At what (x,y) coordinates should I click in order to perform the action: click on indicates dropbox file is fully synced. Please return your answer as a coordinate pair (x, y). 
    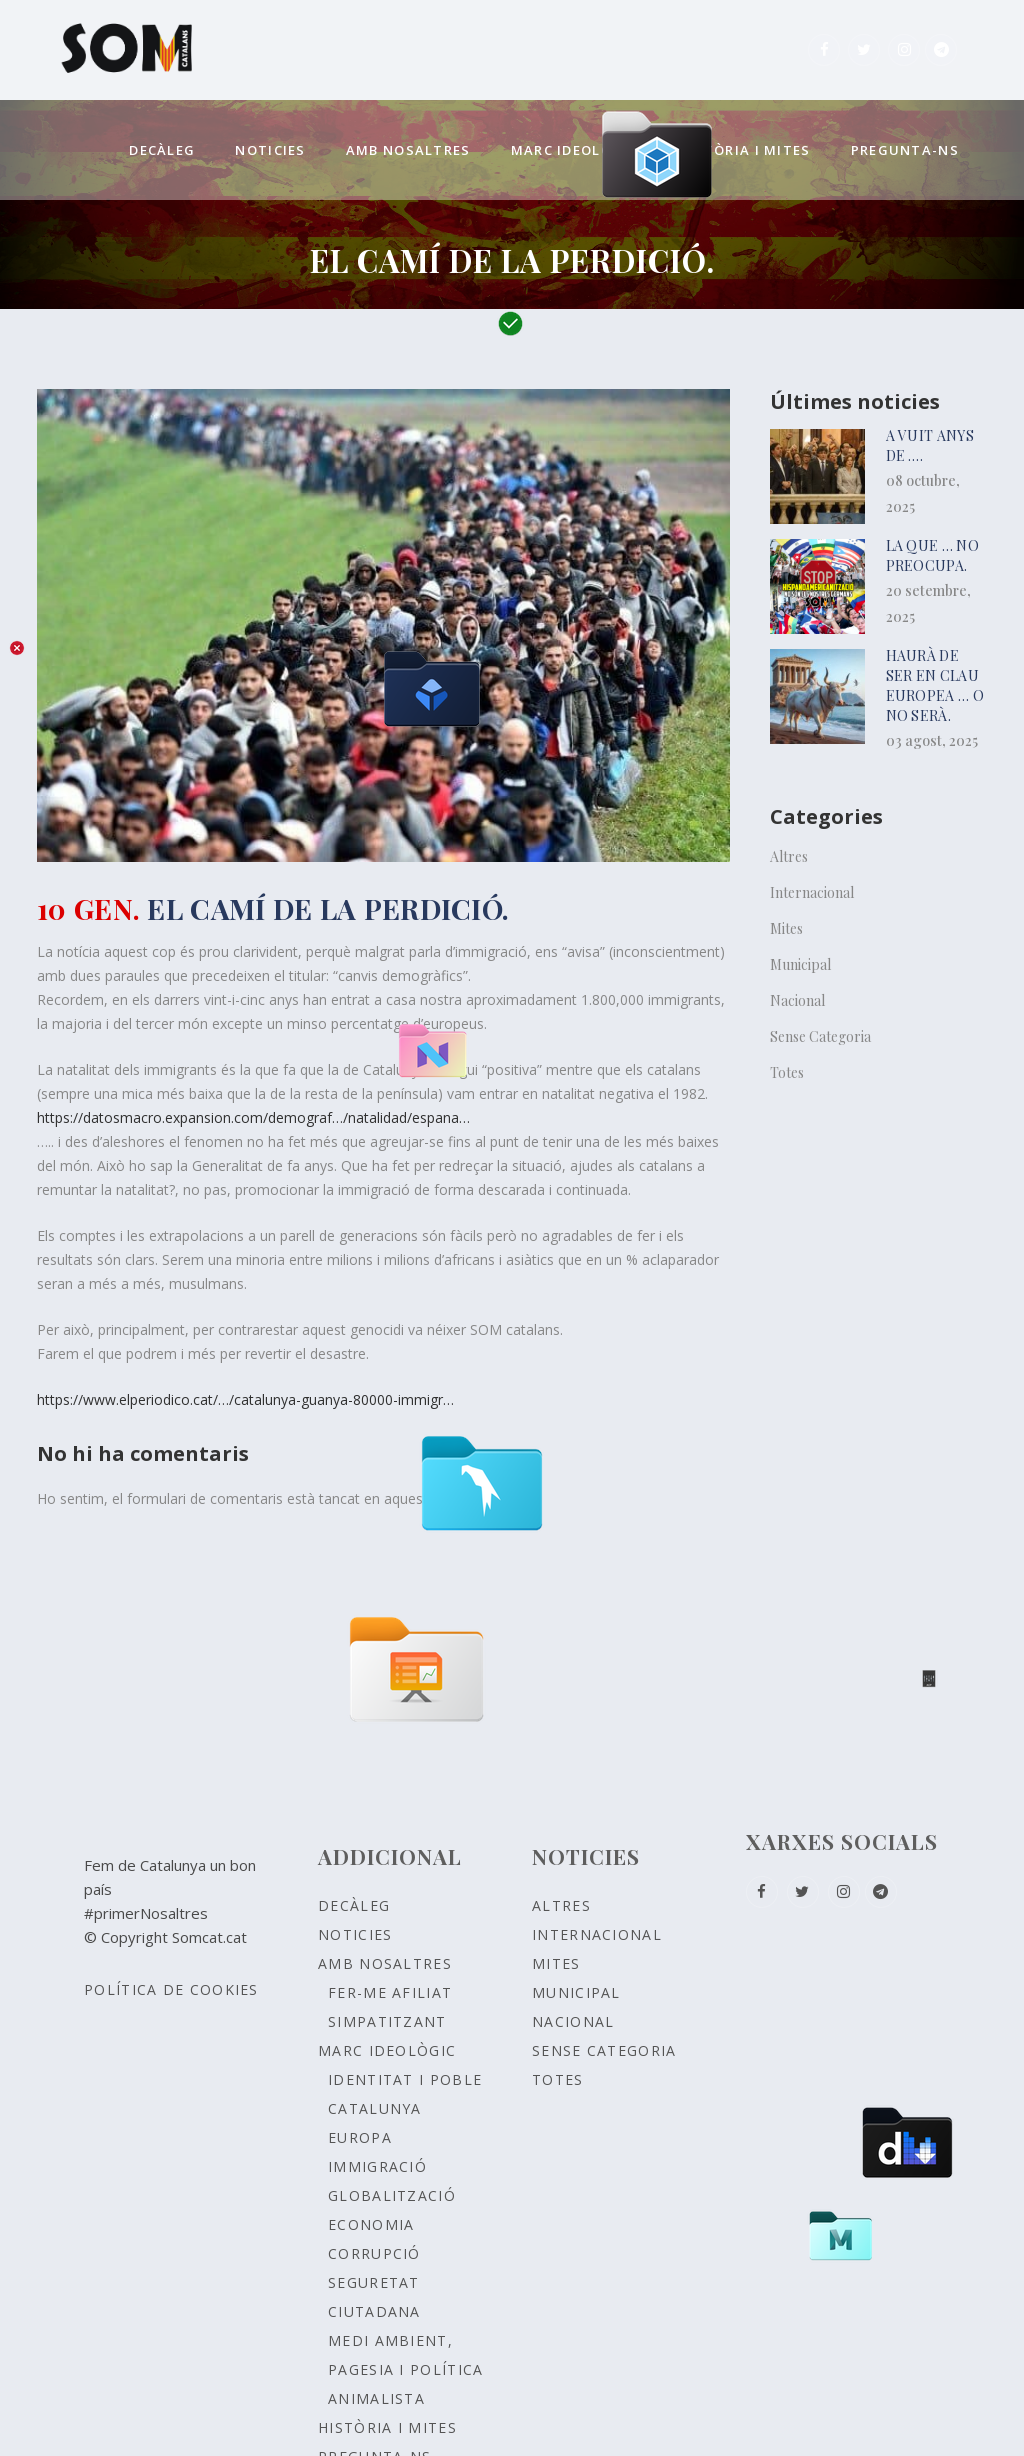
    Looking at the image, I should click on (510, 323).